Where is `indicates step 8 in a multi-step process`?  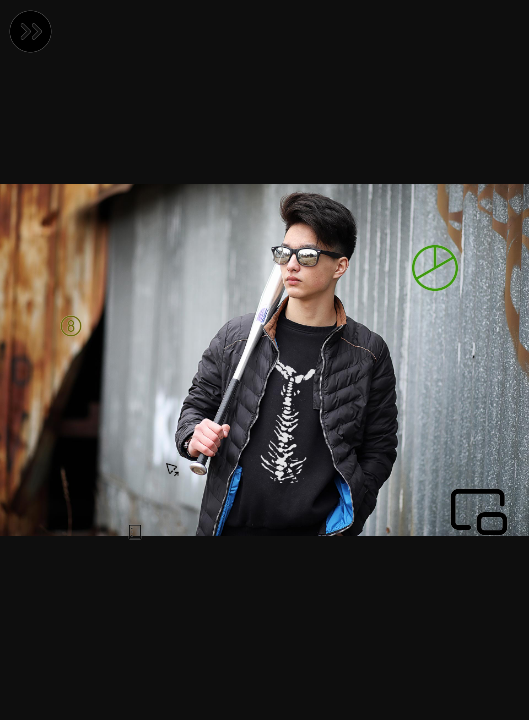 indicates step 8 in a multi-step process is located at coordinates (71, 326).